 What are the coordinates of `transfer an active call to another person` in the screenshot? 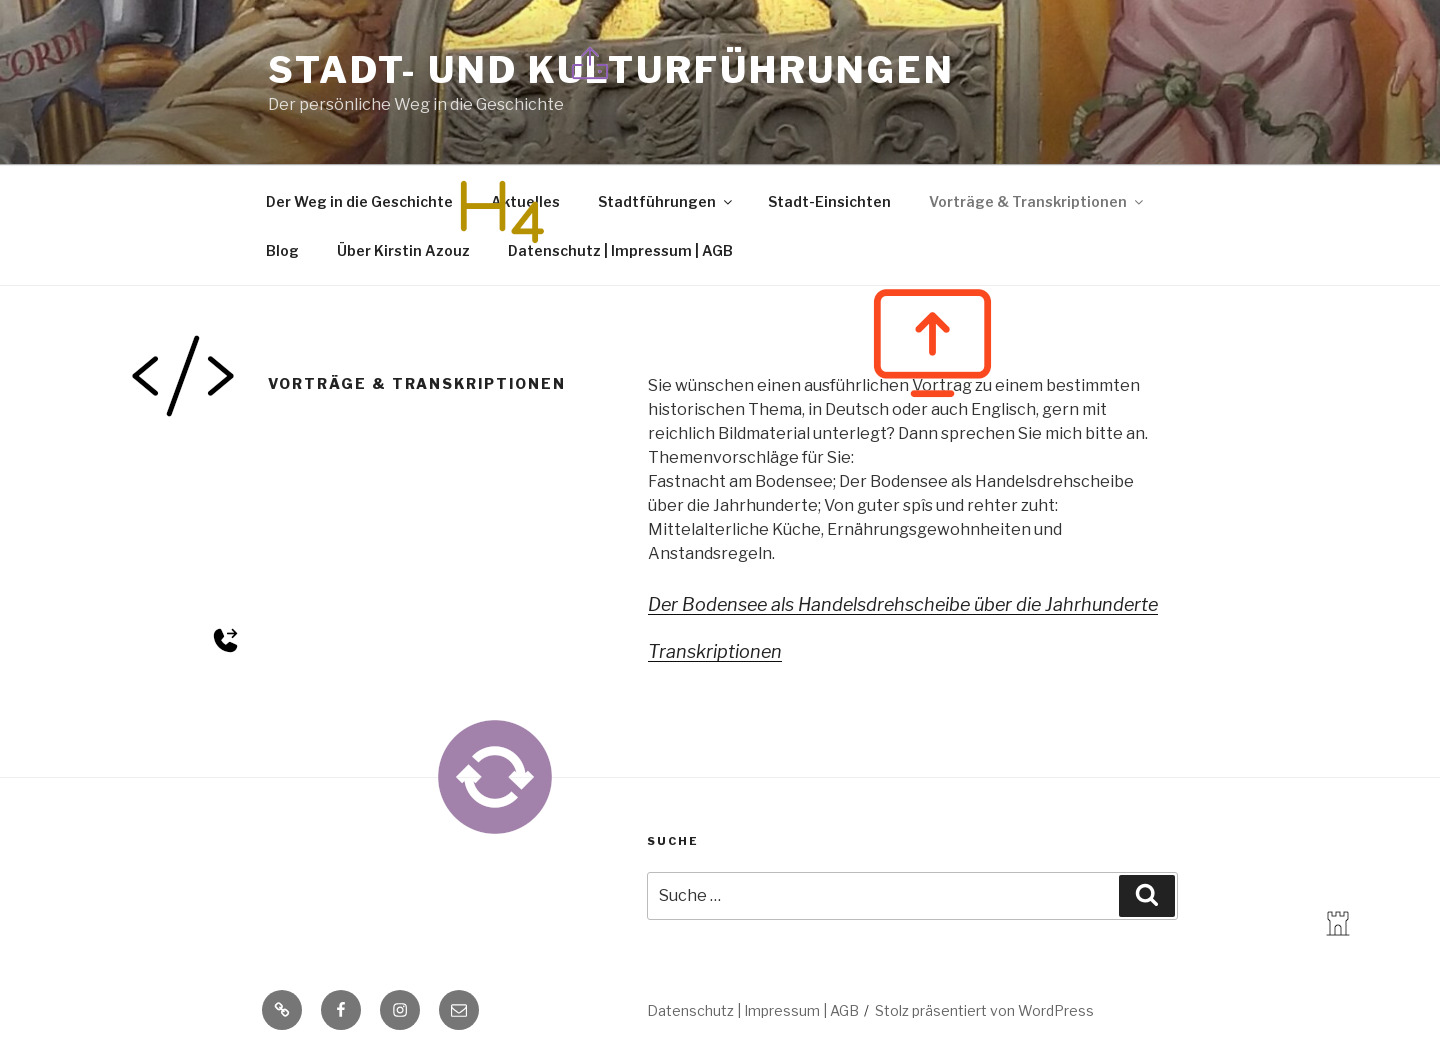 It's located at (226, 640).